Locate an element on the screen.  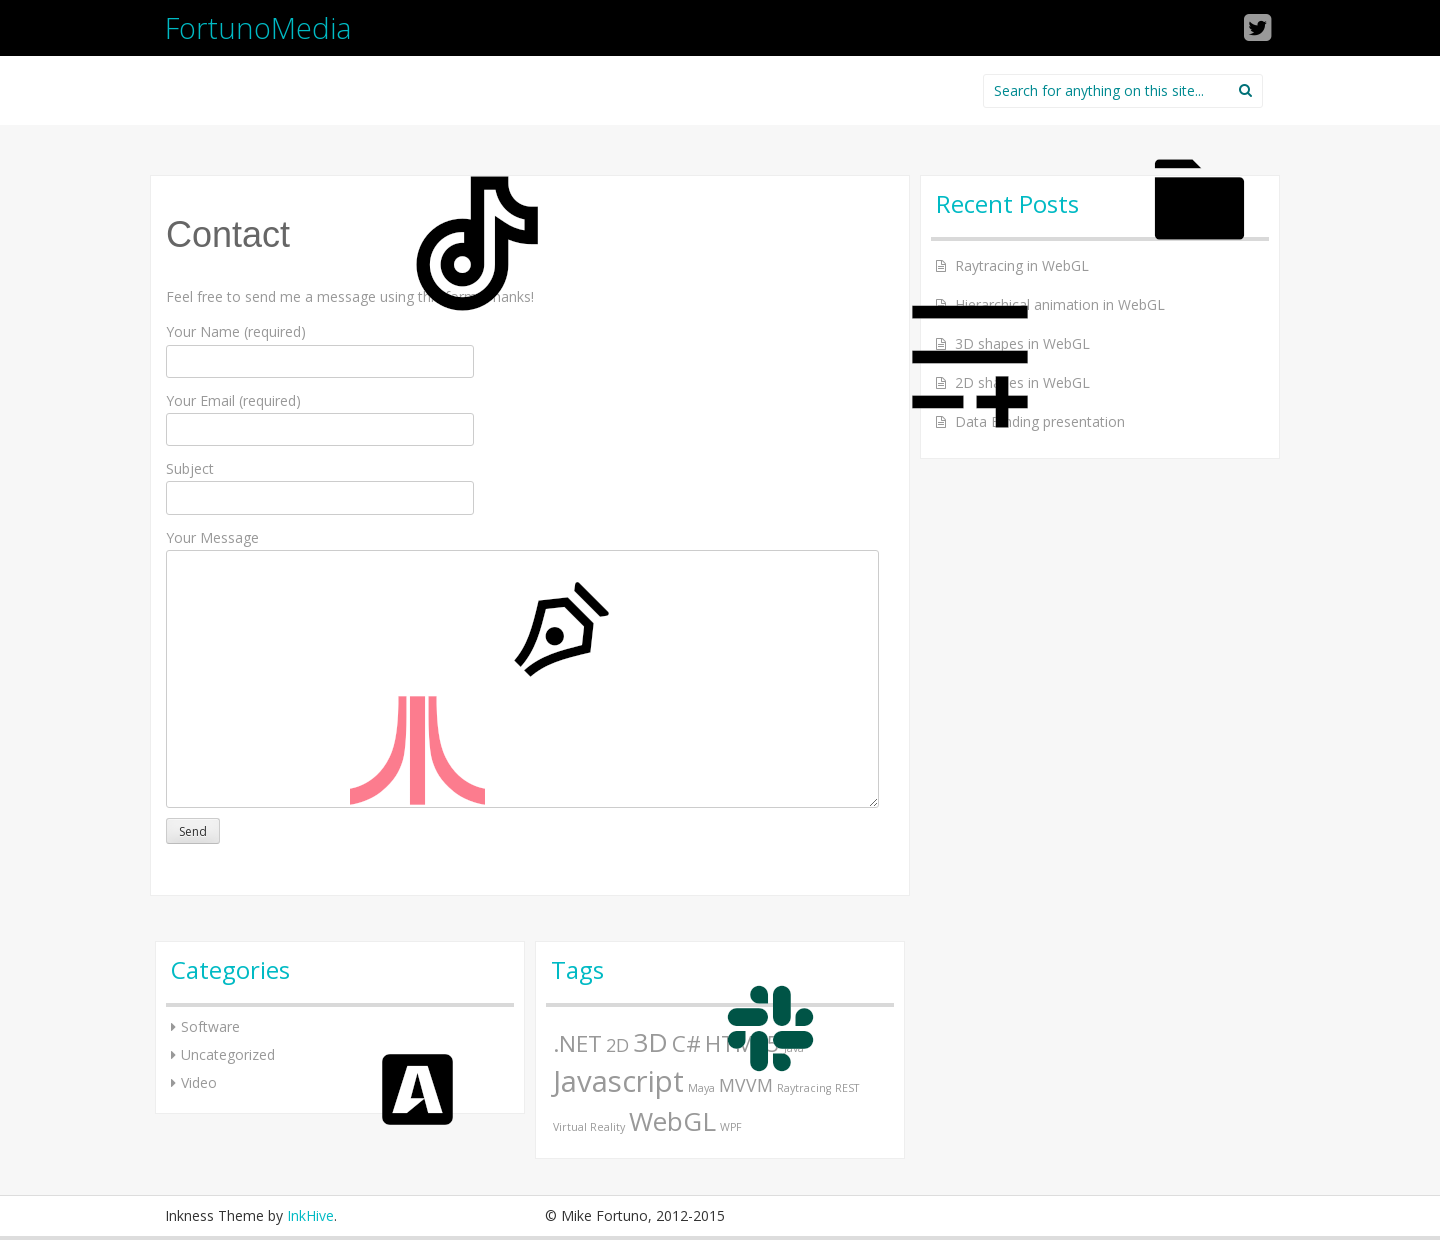
open Slack messaging app is located at coordinates (770, 1028).